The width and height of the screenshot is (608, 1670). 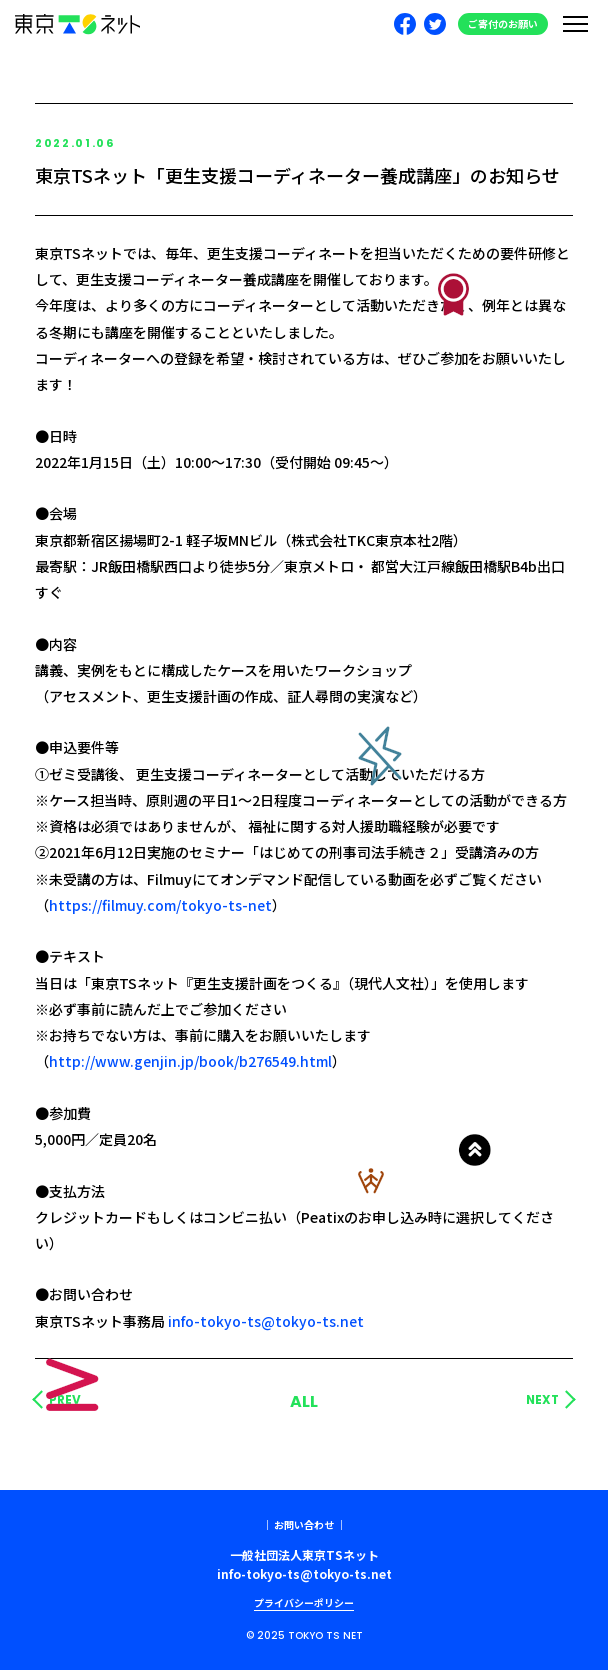 I want to click on disable flash or lightning mode, so click(x=380, y=756).